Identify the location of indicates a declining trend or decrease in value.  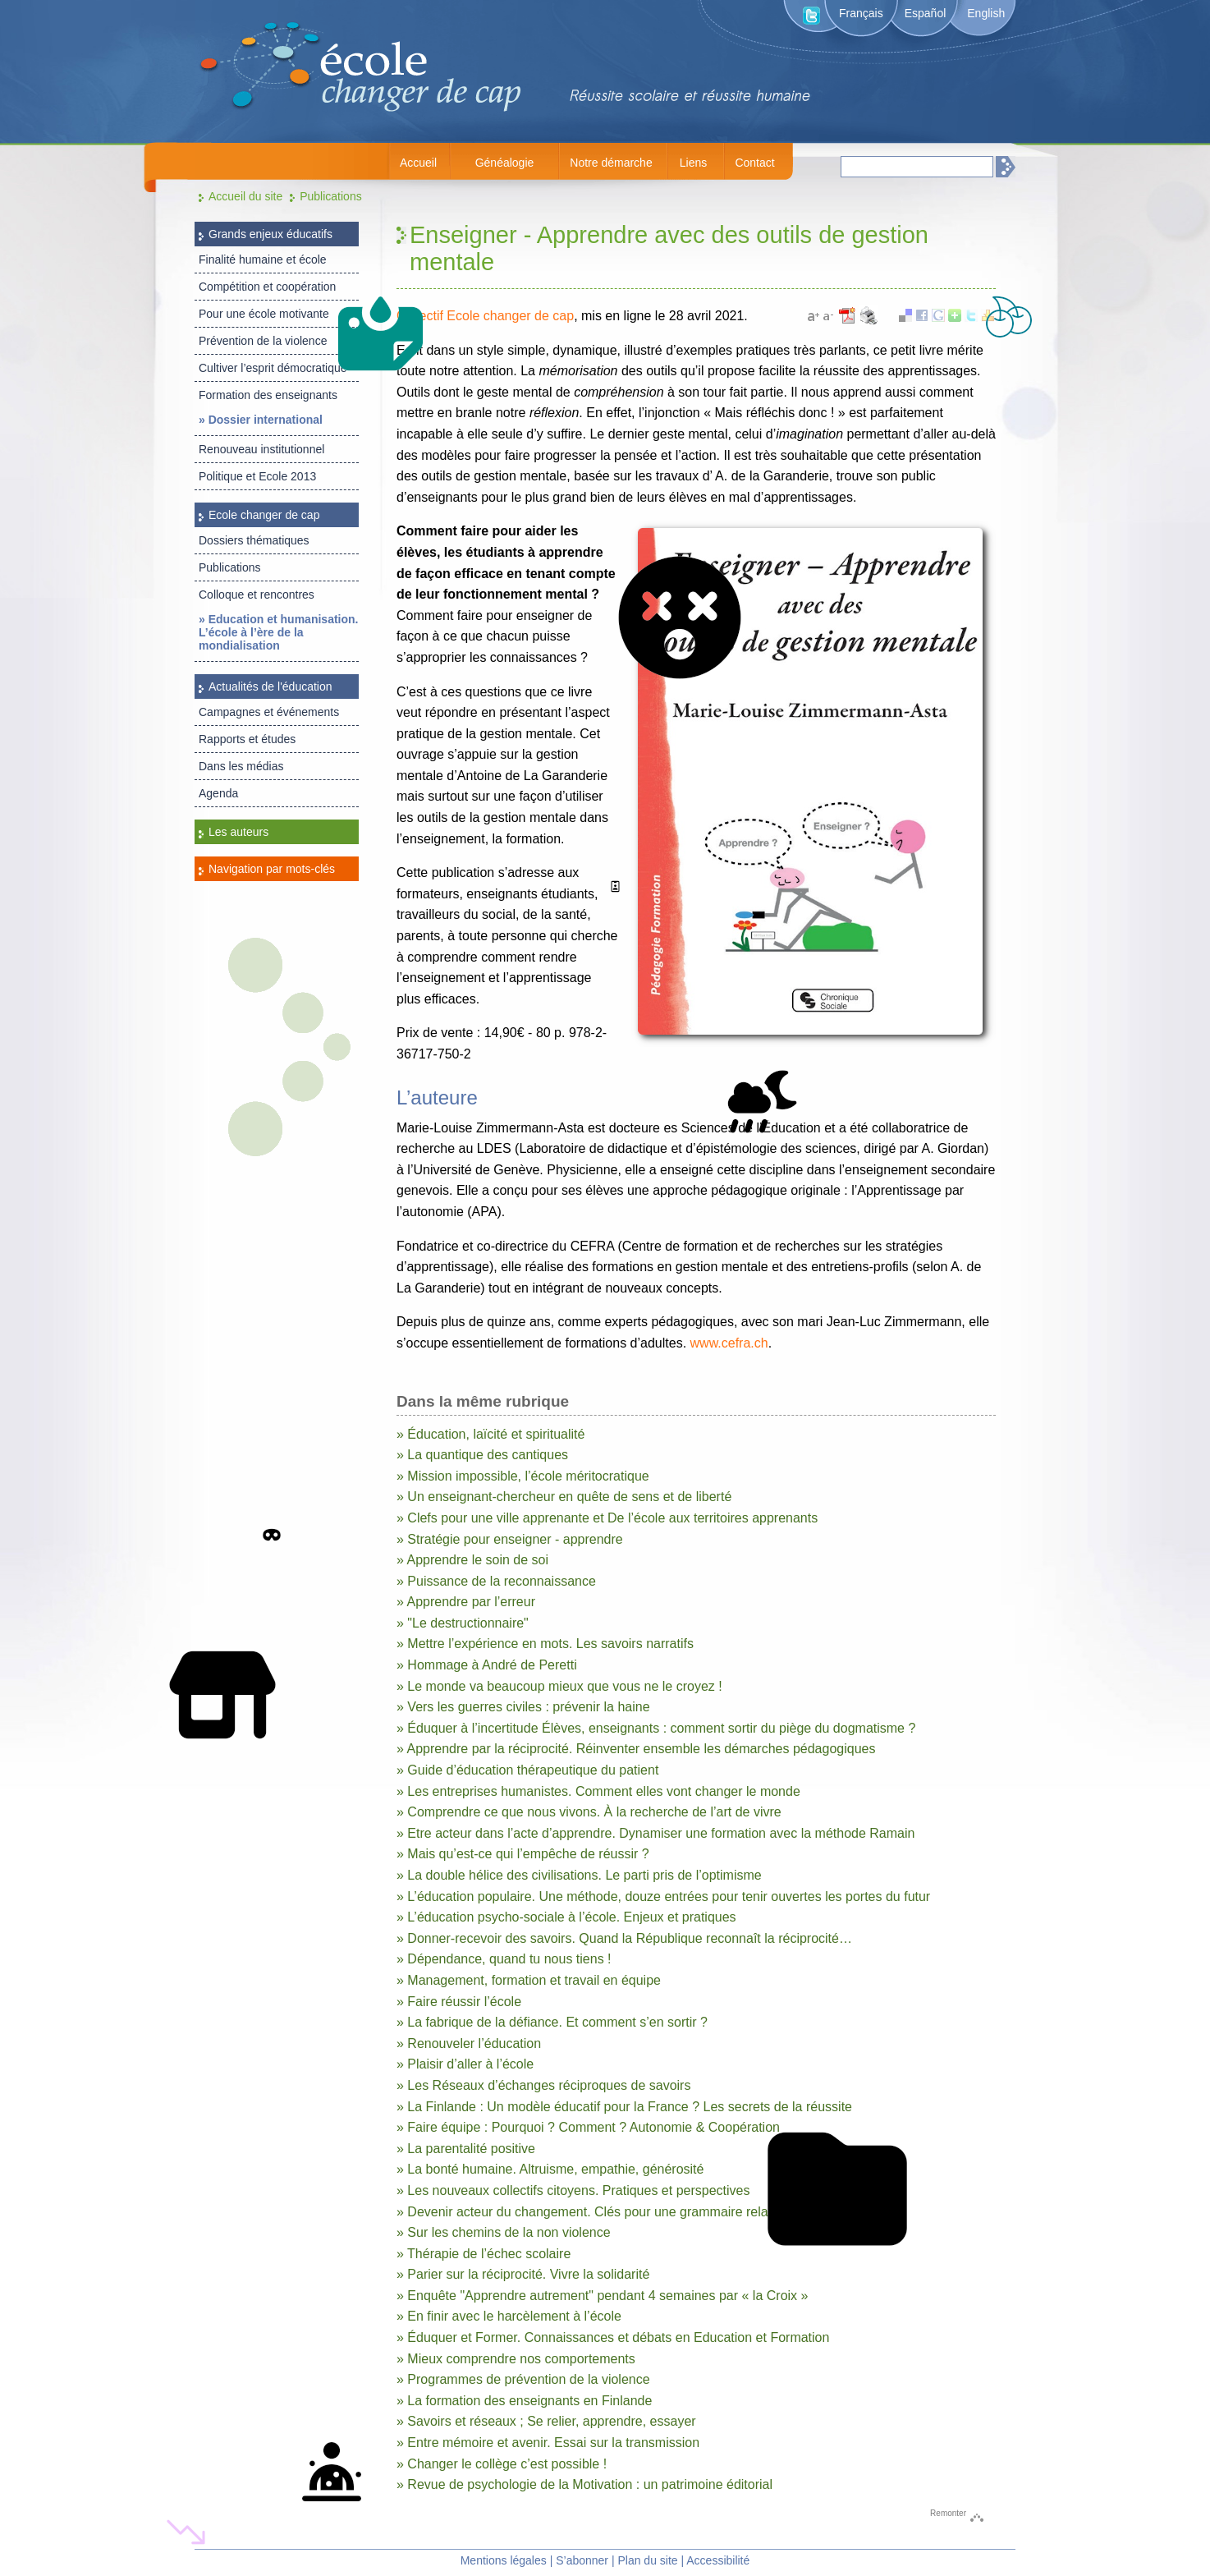
(186, 2532).